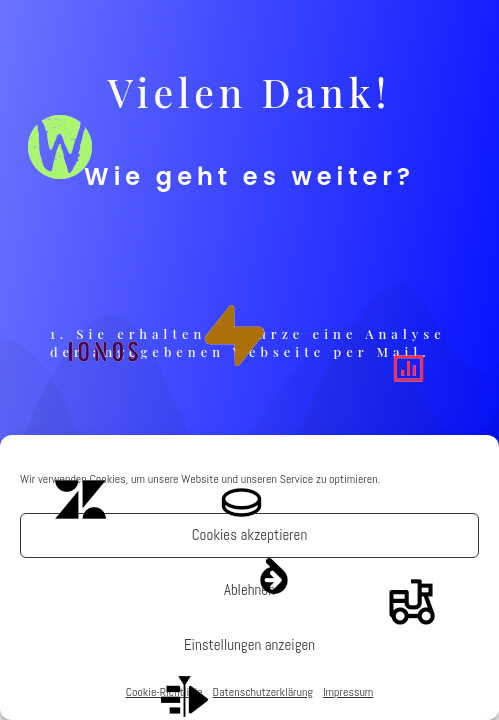  I want to click on open kdenlive video editor, so click(184, 696).